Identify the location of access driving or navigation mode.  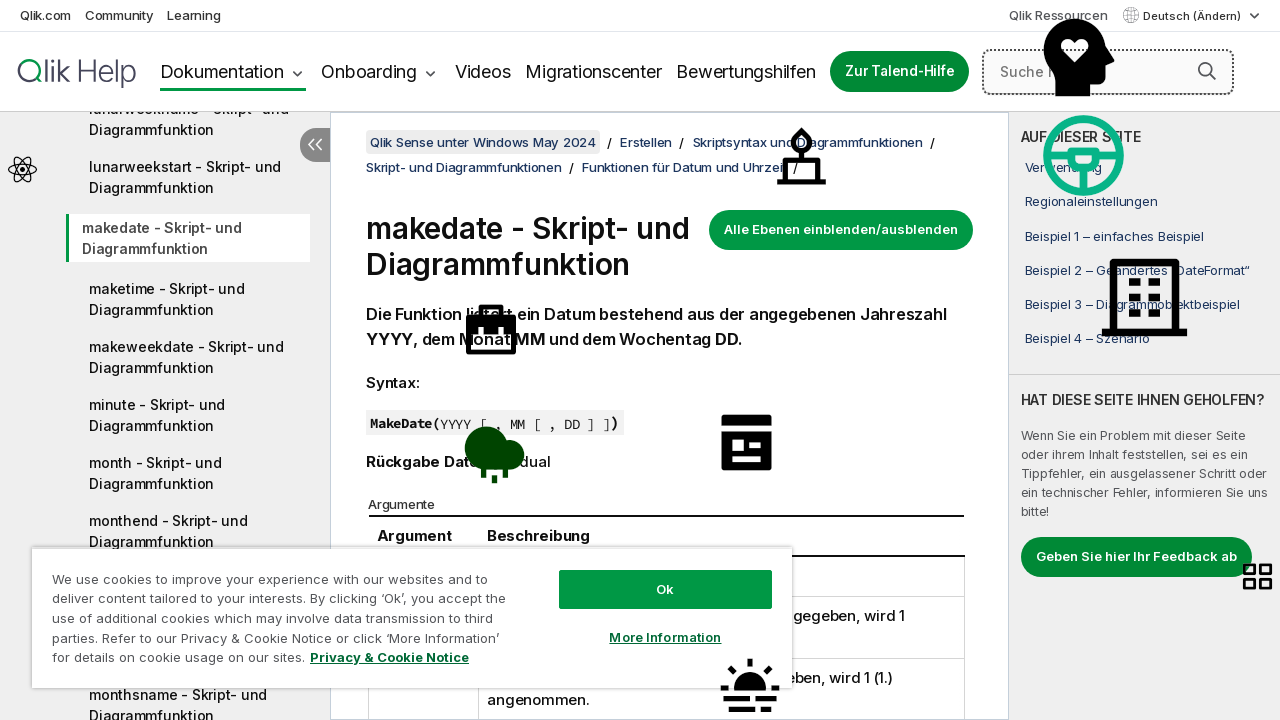
(1083, 155).